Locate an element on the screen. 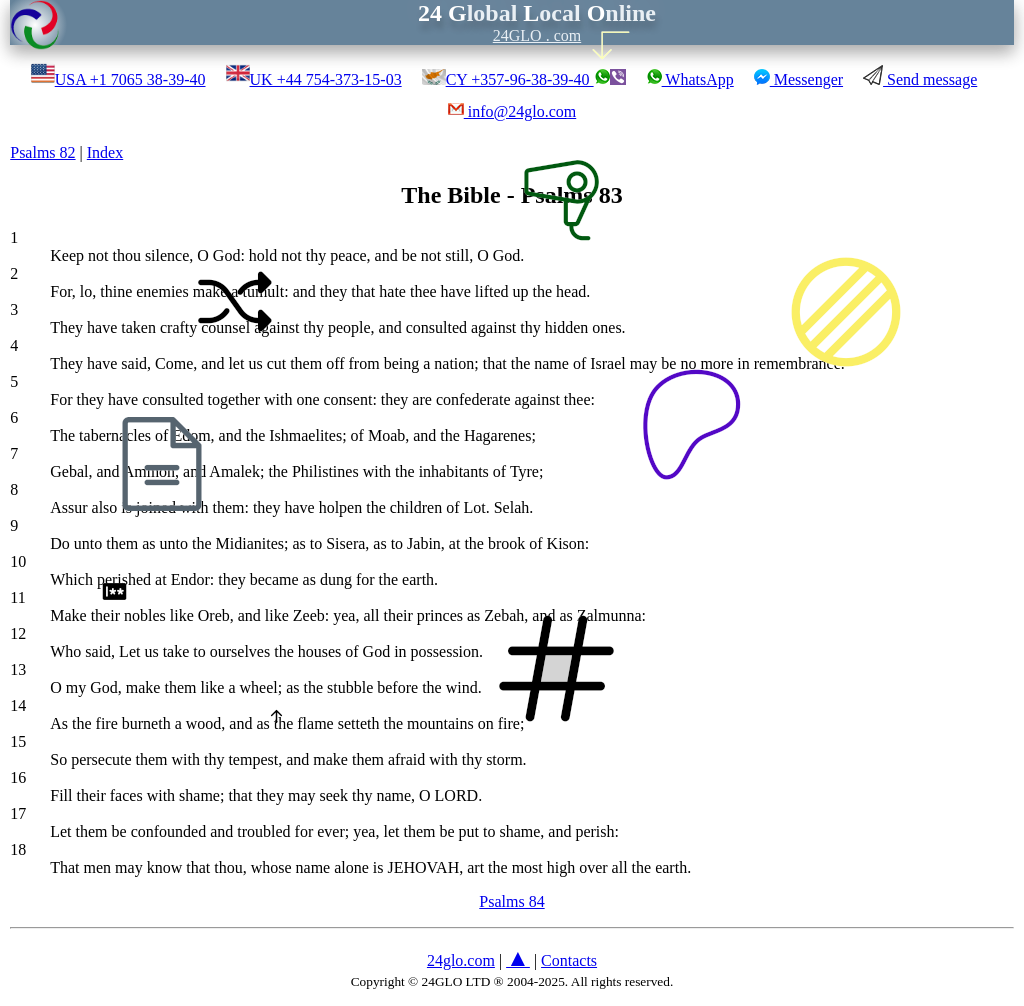 The height and width of the screenshot is (1006, 1024). enter or manage your password is located at coordinates (114, 591).